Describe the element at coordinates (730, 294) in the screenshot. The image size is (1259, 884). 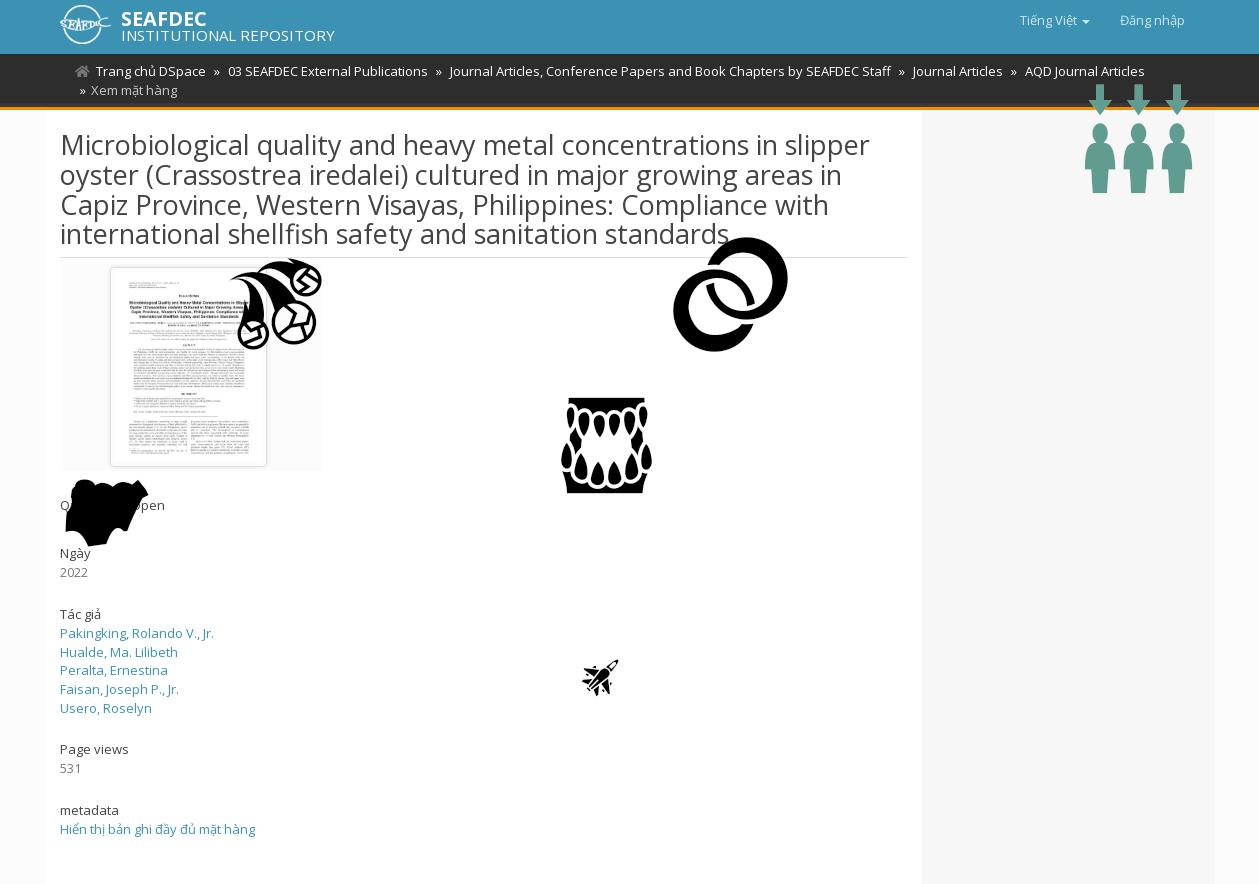
I see `view linked or connected accounts` at that location.